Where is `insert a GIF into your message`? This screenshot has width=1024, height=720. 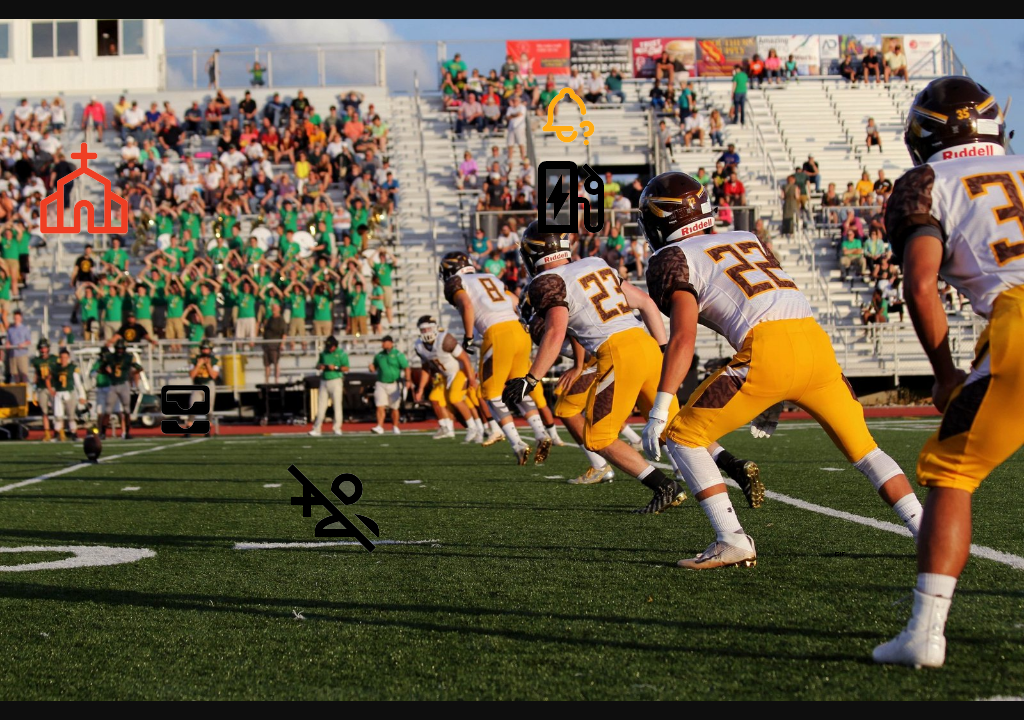 insert a GIF into your message is located at coordinates (840, 554).